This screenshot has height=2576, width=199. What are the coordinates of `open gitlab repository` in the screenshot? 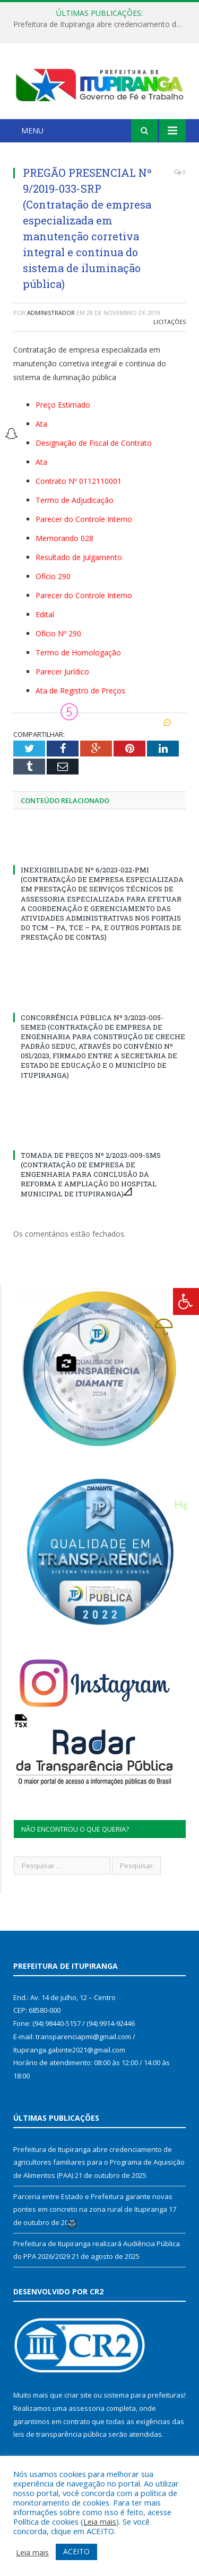 It's located at (72, 2224).